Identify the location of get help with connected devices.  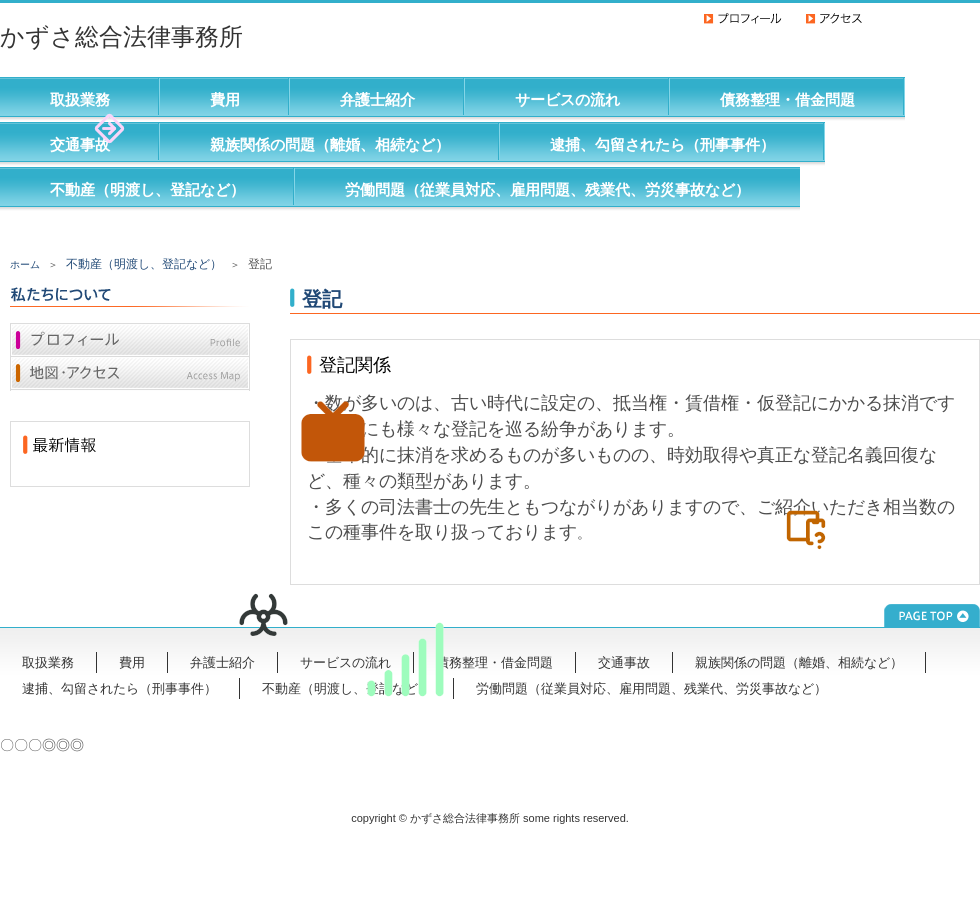
(806, 528).